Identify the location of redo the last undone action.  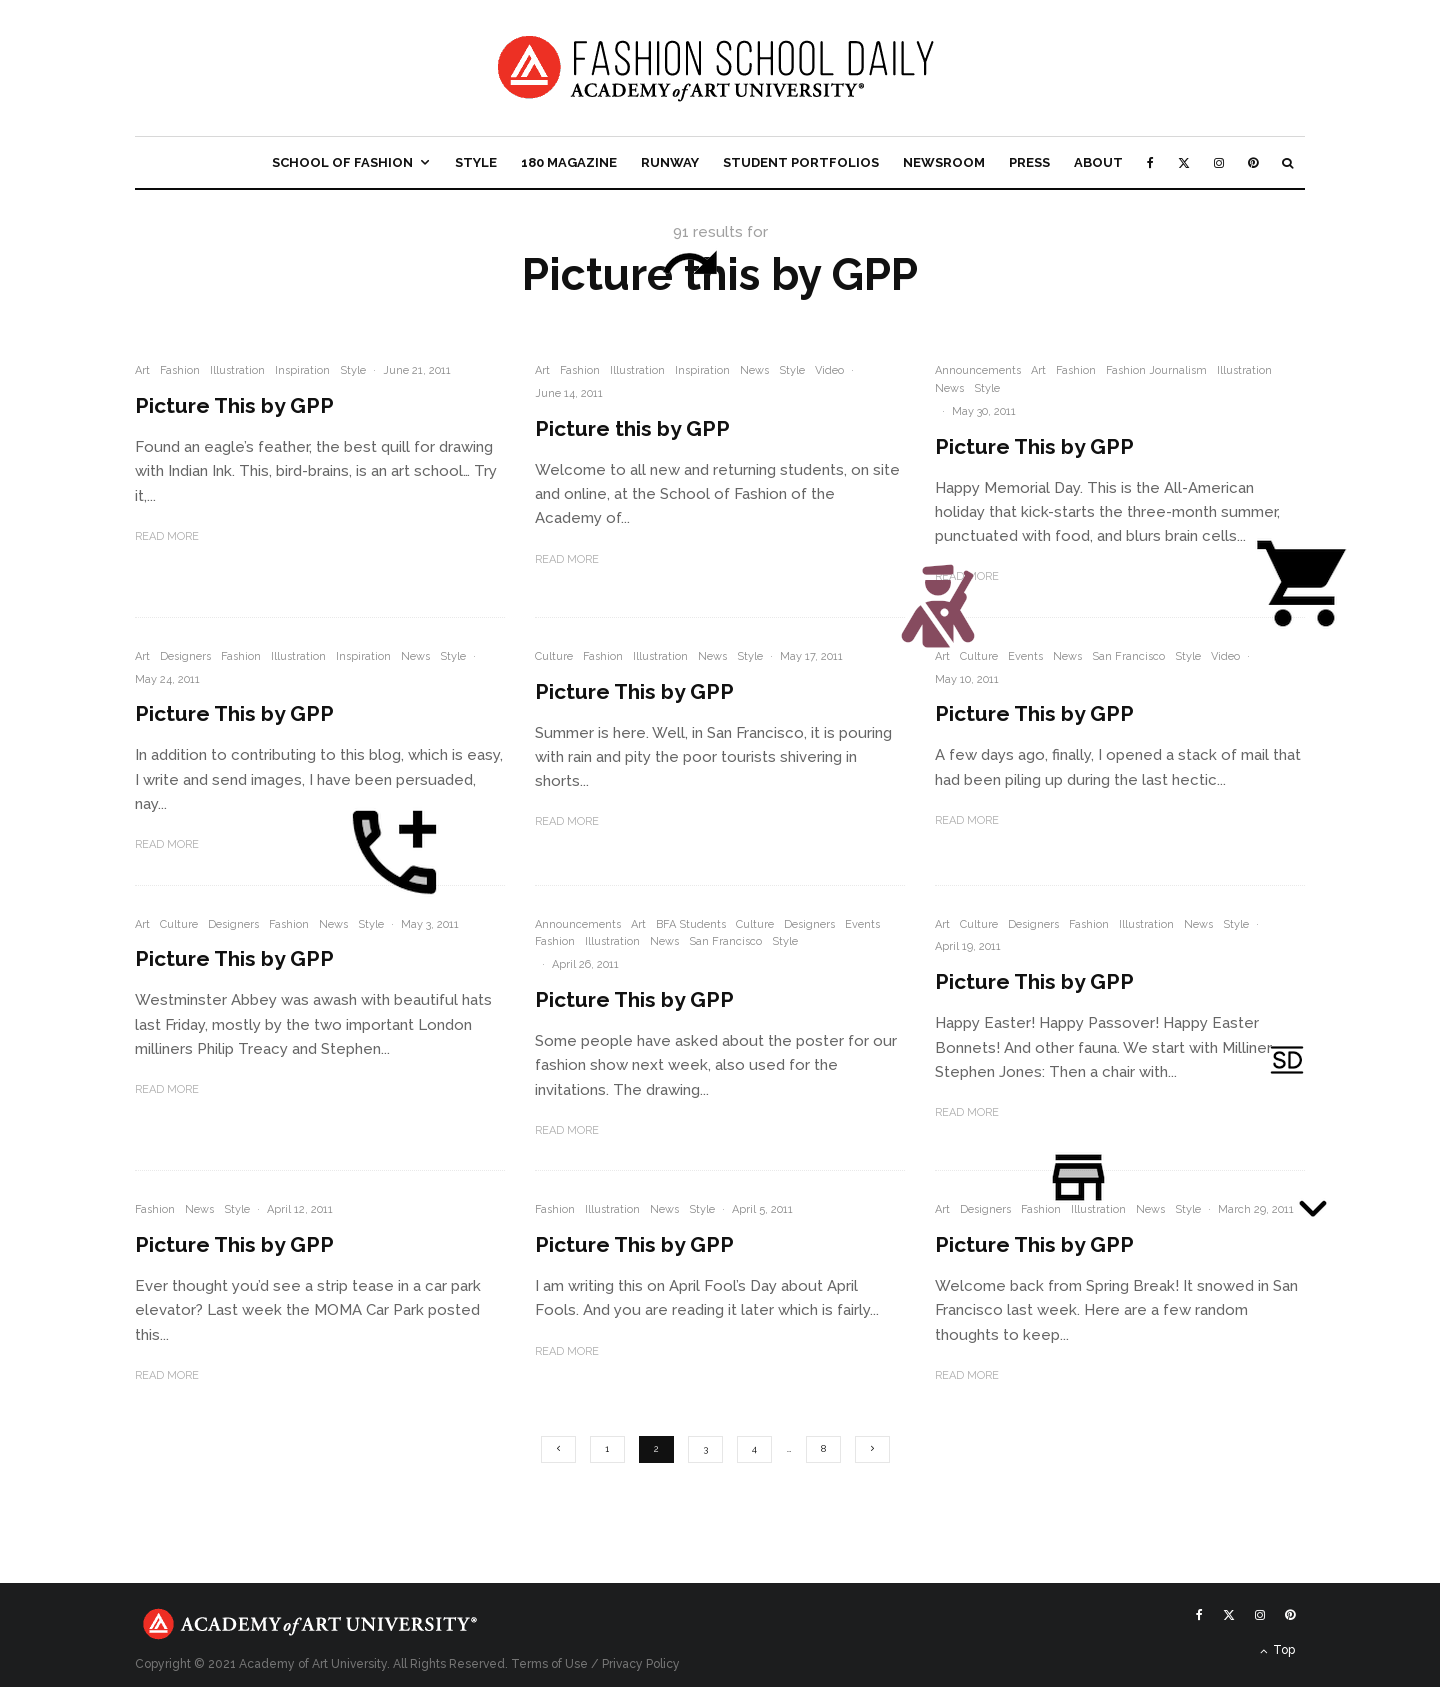
(690, 263).